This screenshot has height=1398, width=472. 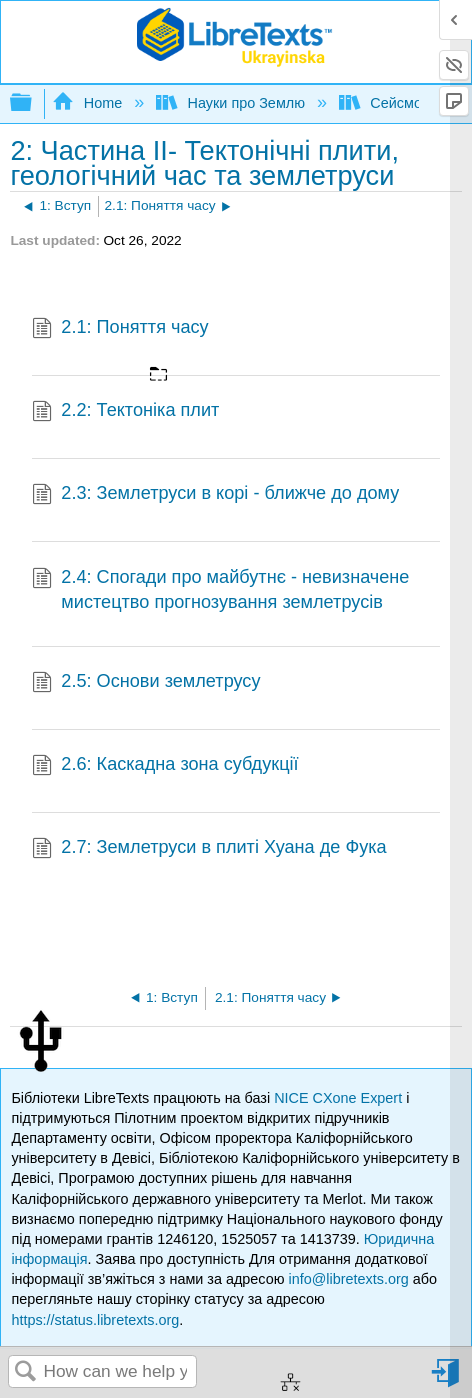 What do you see at coordinates (41, 1042) in the screenshot?
I see `connect a USB device` at bounding box center [41, 1042].